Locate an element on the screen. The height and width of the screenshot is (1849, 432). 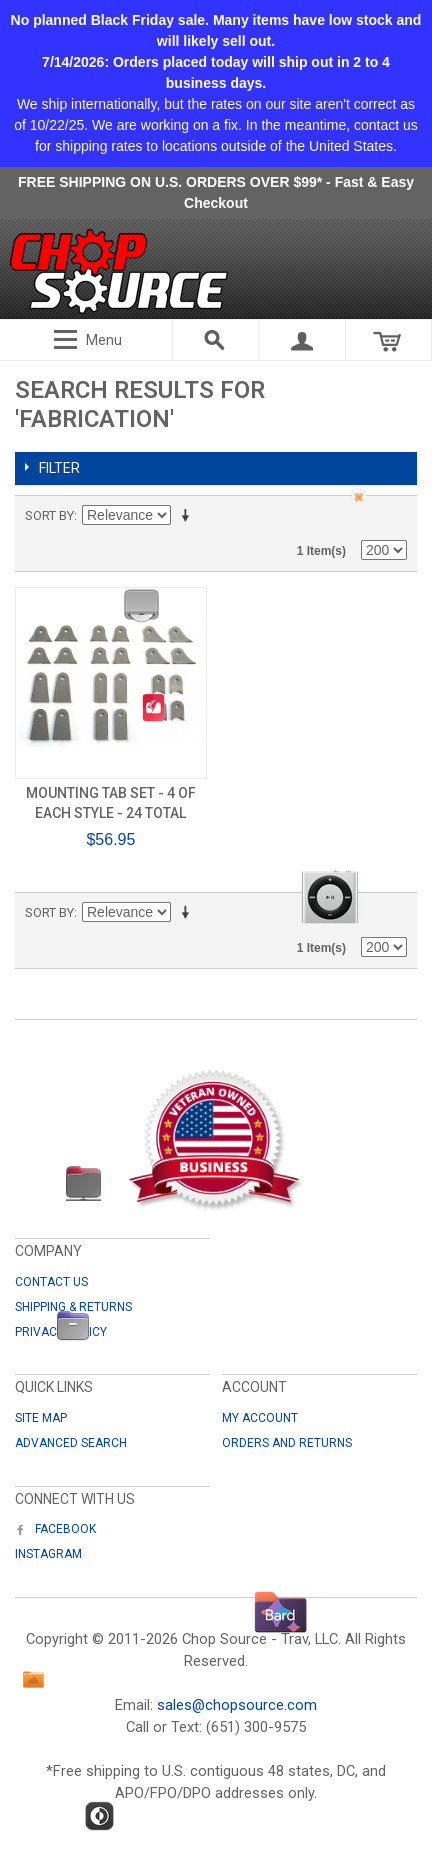
a patch or diff file for code changes is located at coordinates (359, 495).